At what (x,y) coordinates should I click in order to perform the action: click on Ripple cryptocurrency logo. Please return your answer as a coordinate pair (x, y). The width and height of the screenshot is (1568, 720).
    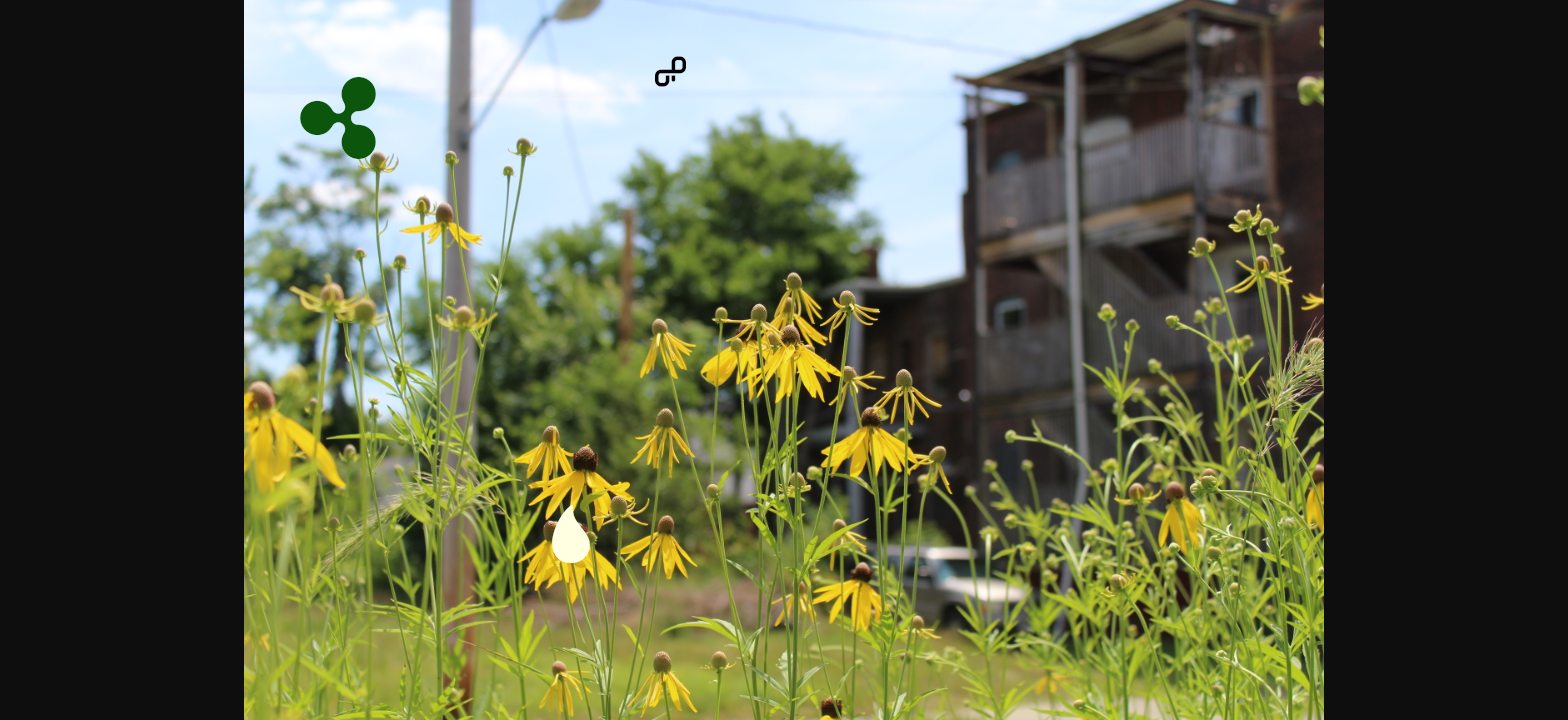
    Looking at the image, I should click on (338, 118).